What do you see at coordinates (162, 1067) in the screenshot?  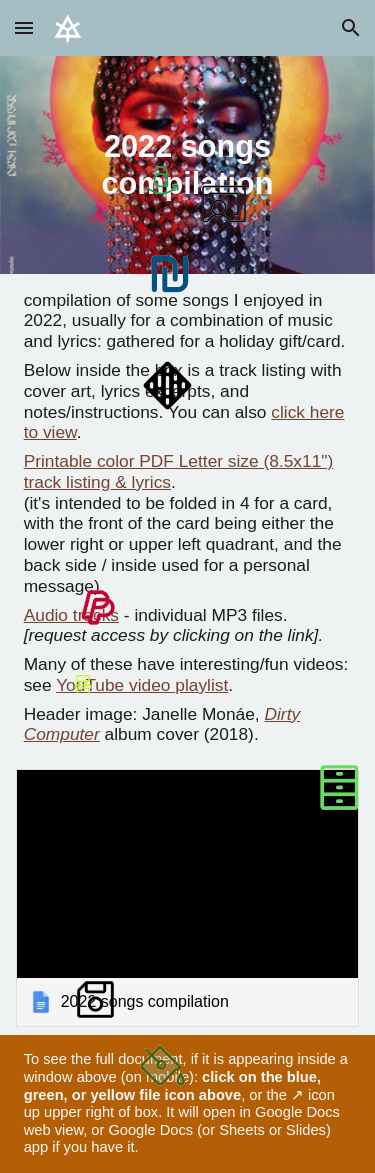 I see `fill an area with color` at bounding box center [162, 1067].